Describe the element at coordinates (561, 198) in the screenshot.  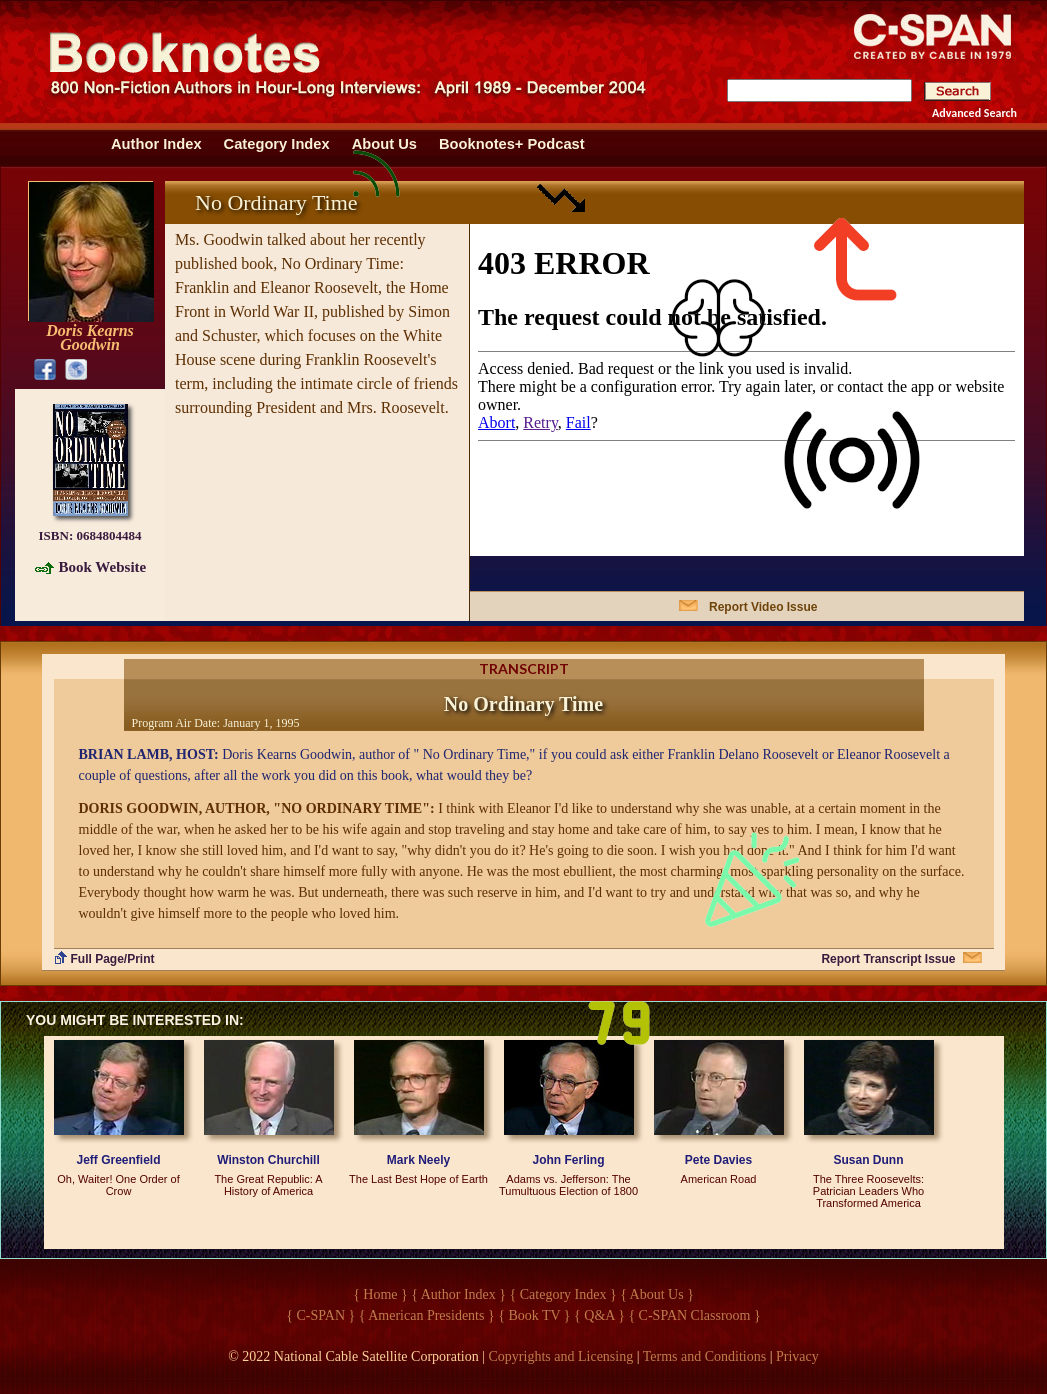
I see `indicates a downward trend in data or metrics` at that location.